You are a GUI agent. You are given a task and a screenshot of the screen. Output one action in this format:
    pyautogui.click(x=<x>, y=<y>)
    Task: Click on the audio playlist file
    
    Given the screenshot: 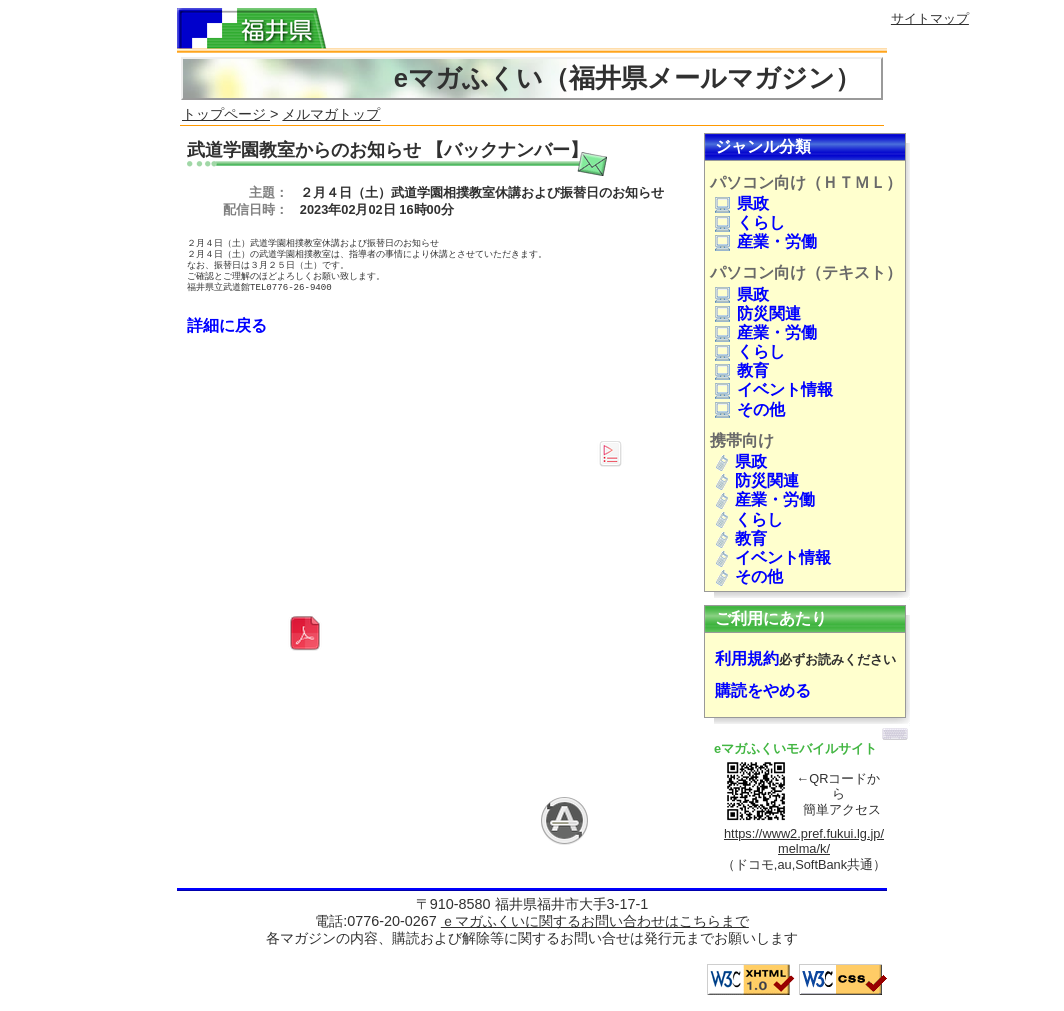 What is the action you would take?
    pyautogui.click(x=610, y=453)
    